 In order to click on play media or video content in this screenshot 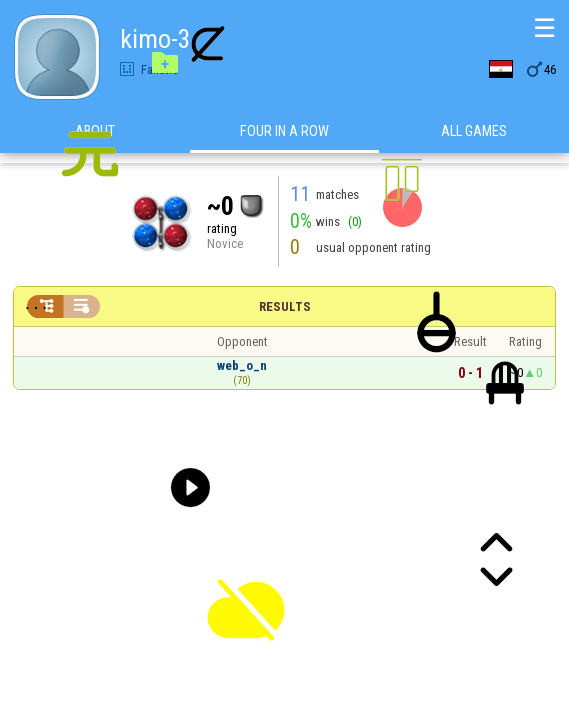, I will do `click(190, 487)`.